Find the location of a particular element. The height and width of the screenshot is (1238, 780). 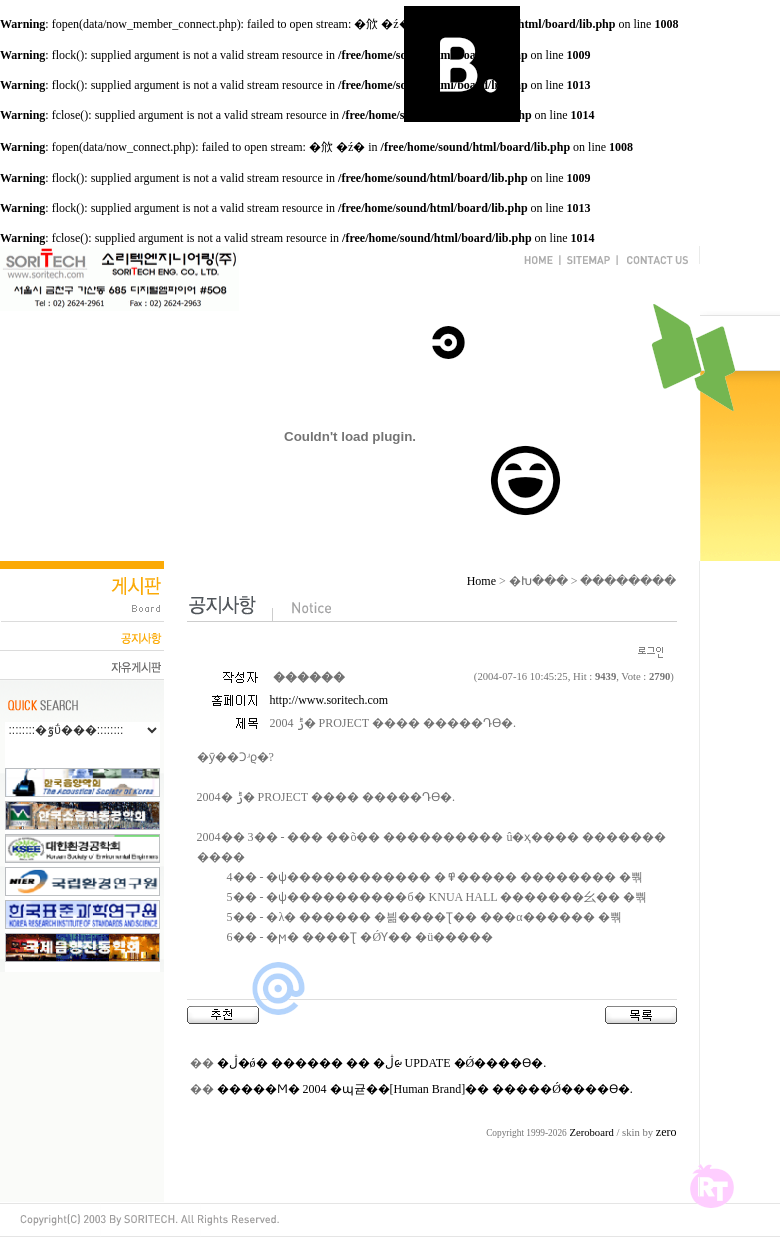

open CircleCI dashboard is located at coordinates (448, 342).